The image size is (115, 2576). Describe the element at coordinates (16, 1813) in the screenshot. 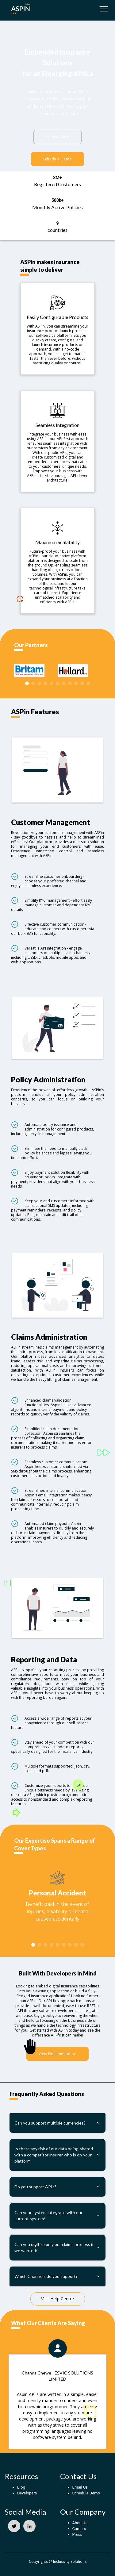

I see `go to next step or screen` at that location.